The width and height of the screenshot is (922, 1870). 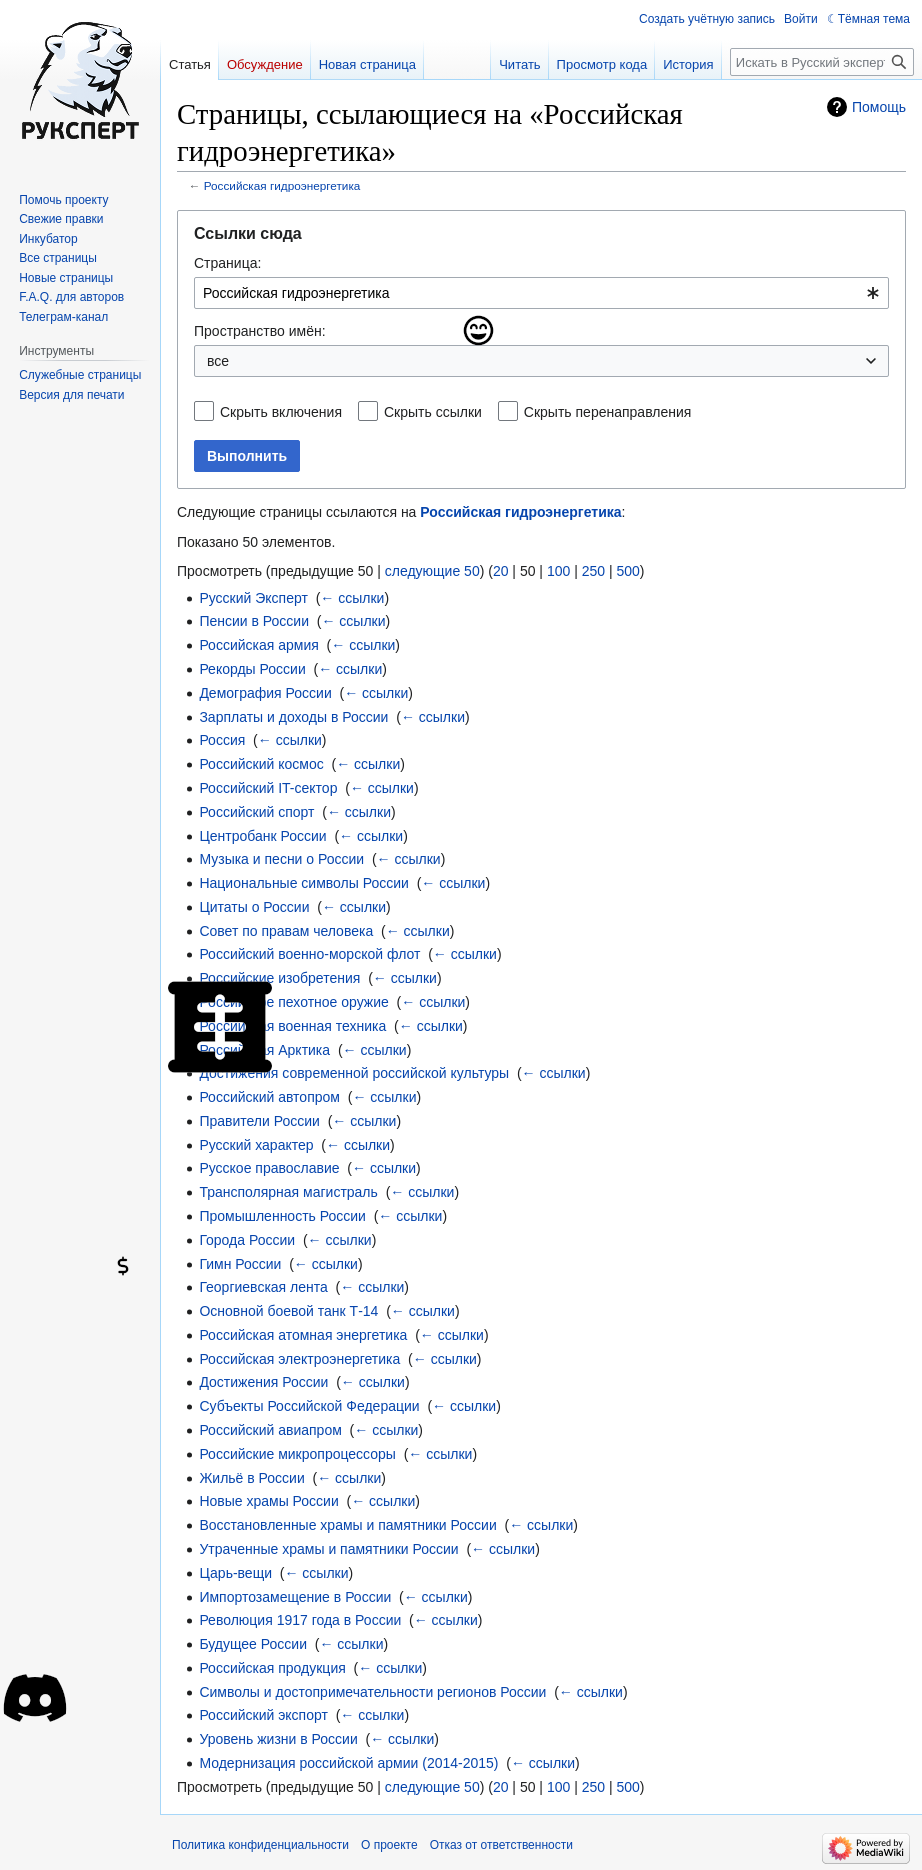 I want to click on react with a happy emoji, so click(x=478, y=330).